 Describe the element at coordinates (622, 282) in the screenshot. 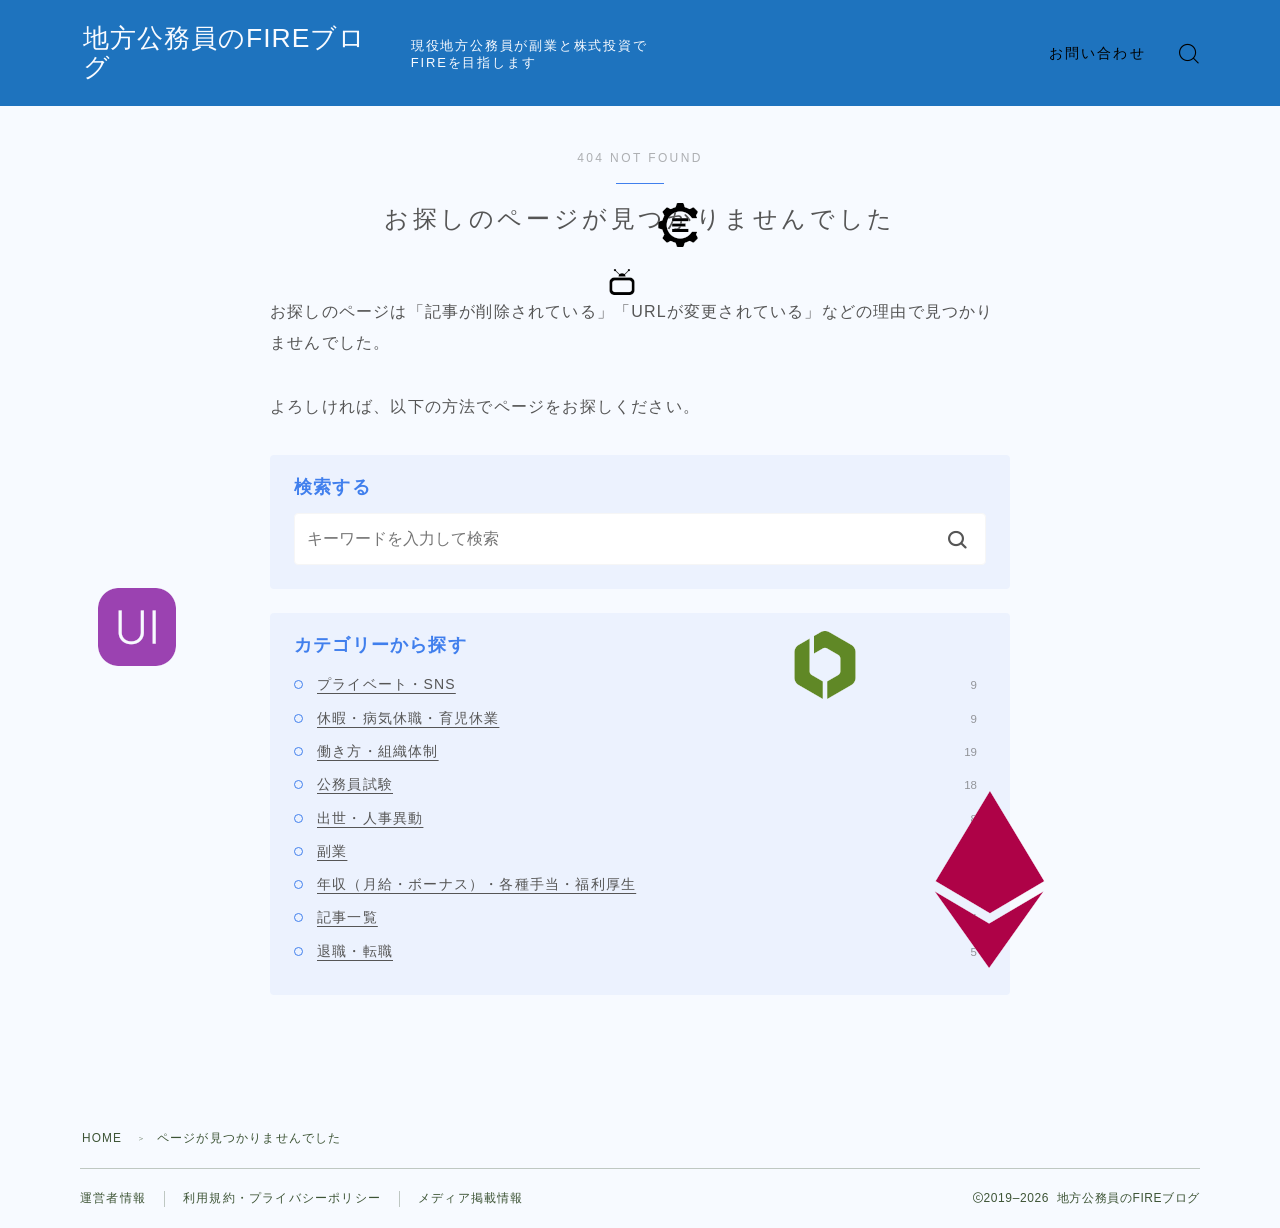

I see `open the MyShows app` at that location.